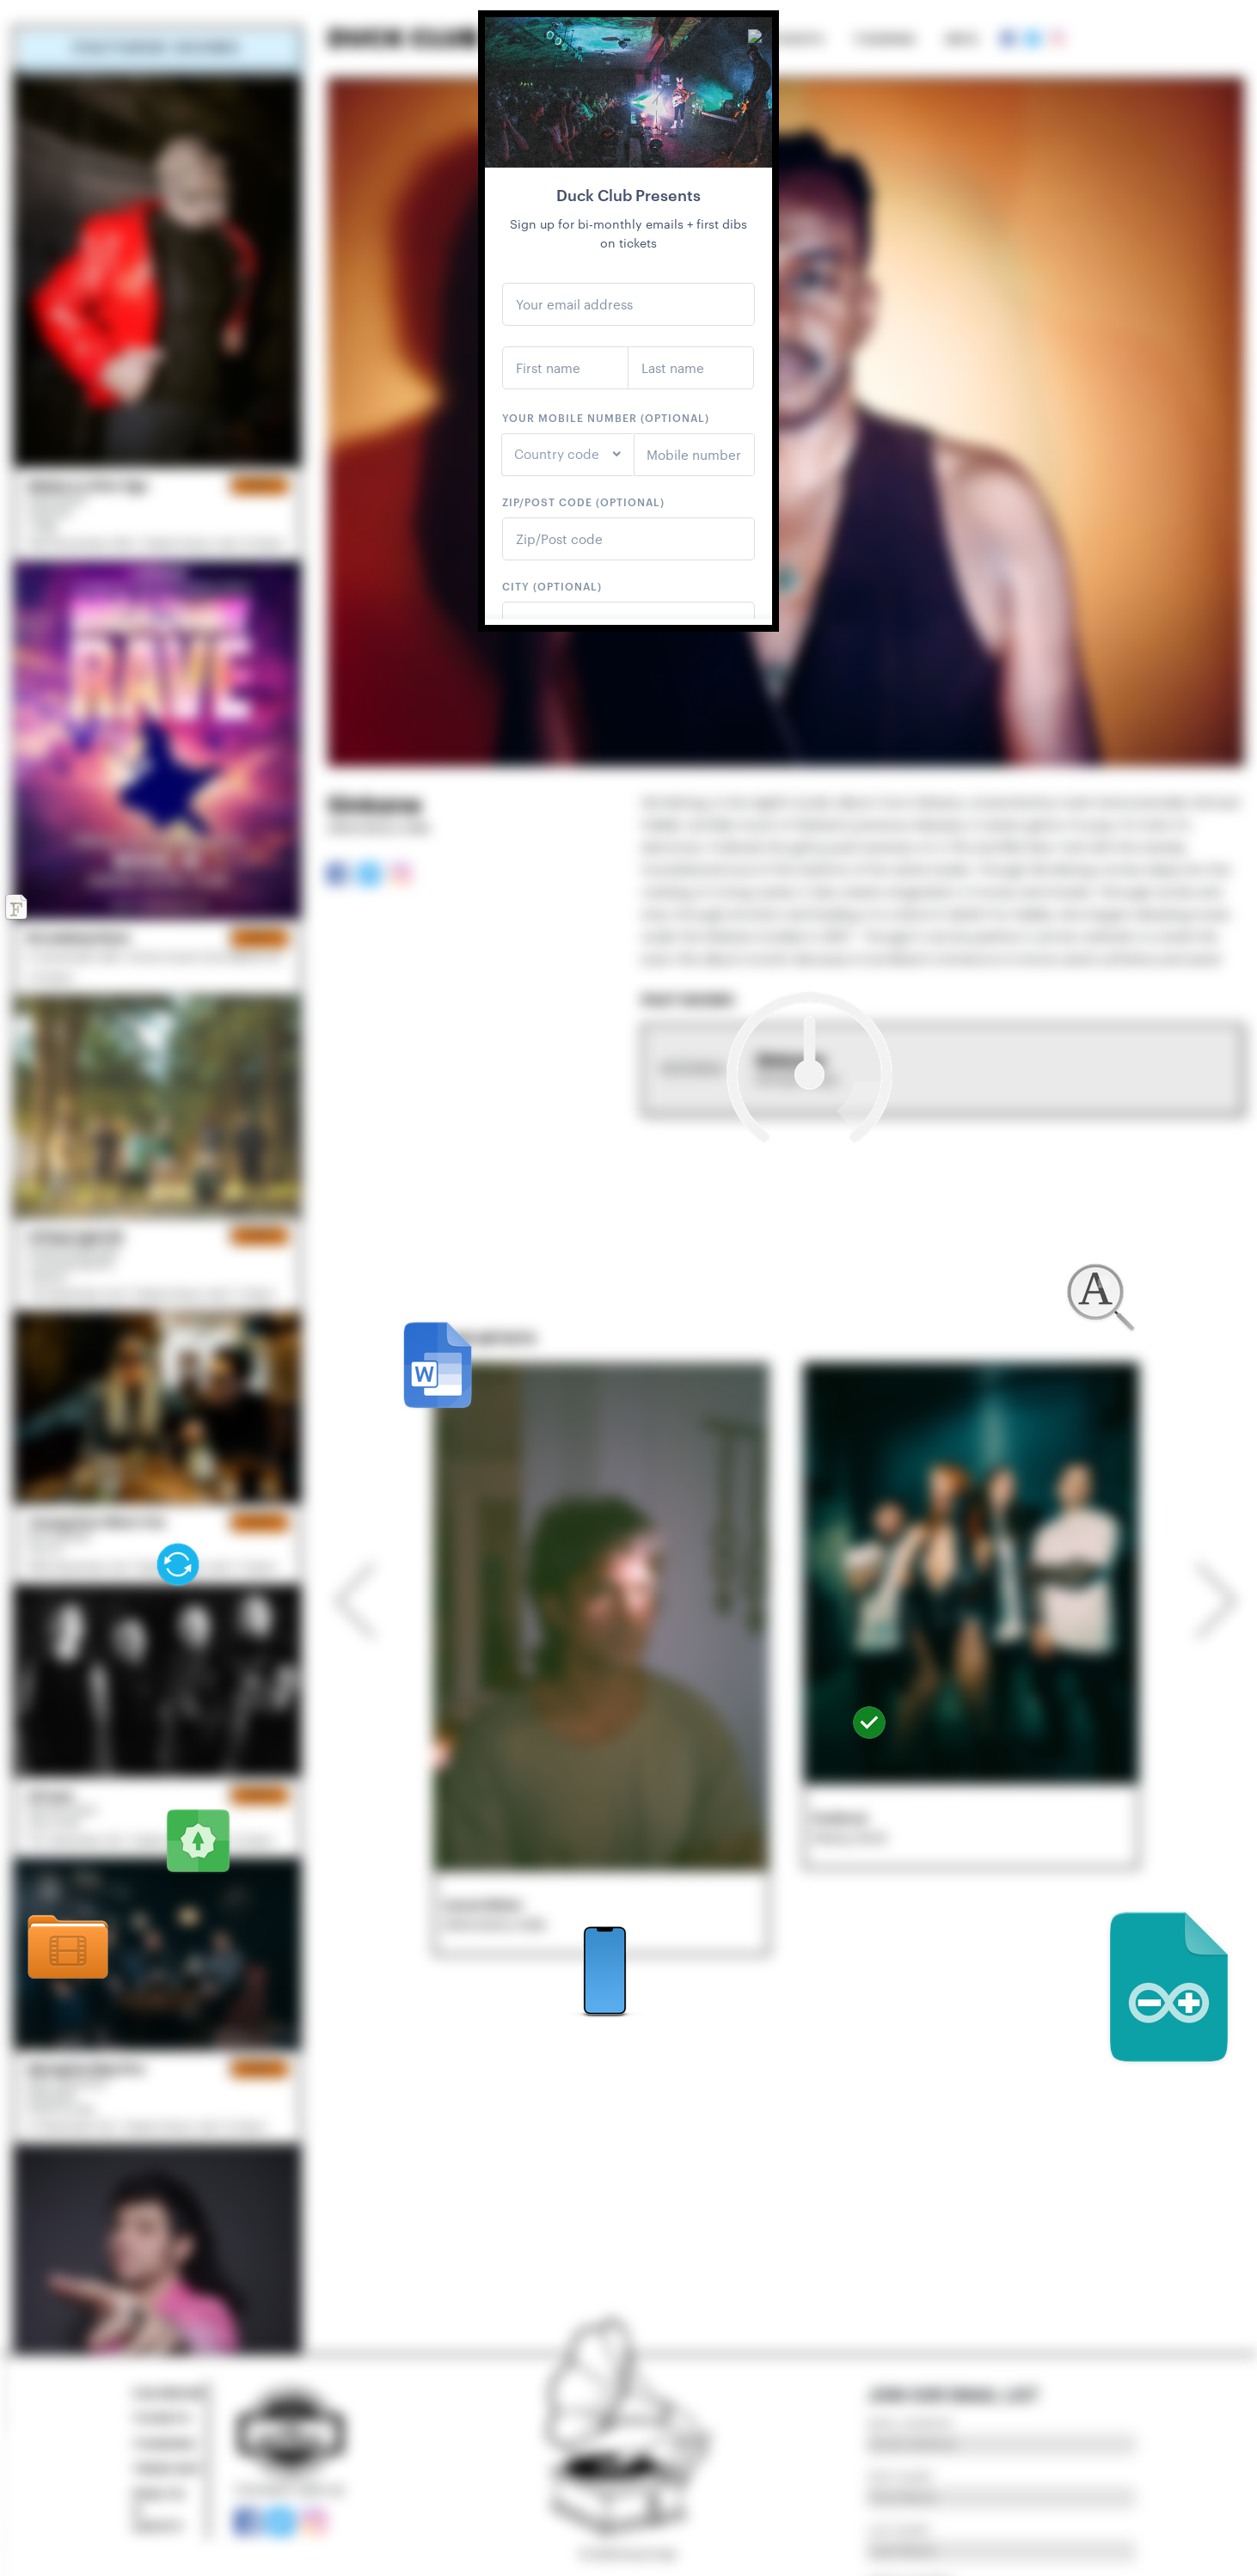 This screenshot has height=2576, width=1257. What do you see at coordinates (178, 1564) in the screenshot?
I see `indicates file is currently syncing with Insync` at bounding box center [178, 1564].